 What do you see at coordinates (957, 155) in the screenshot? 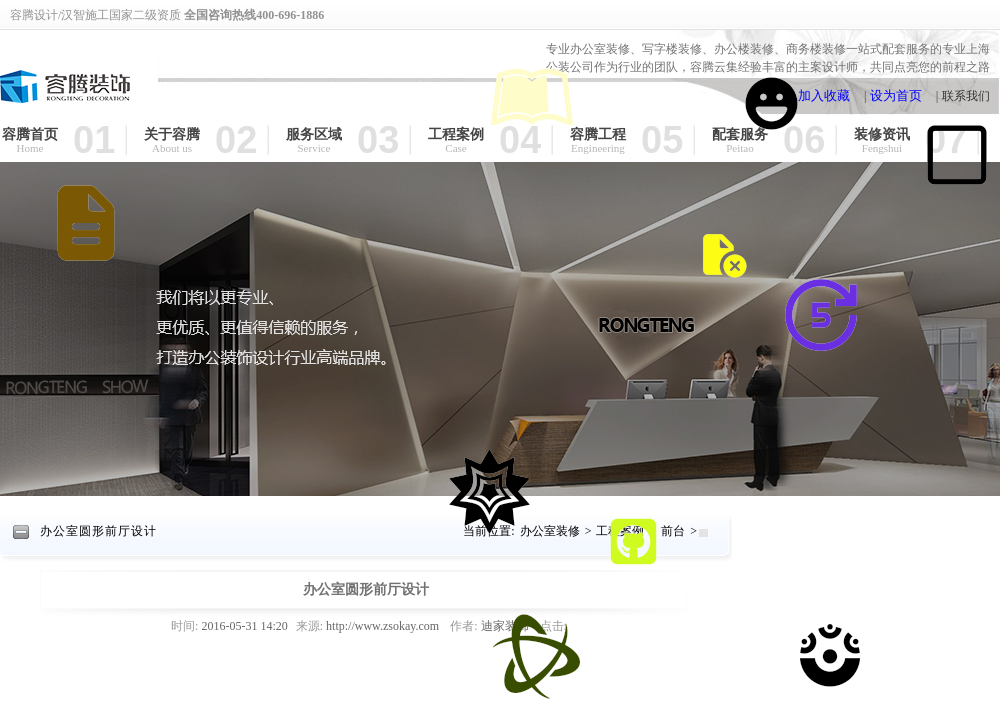
I see `select or deselect an item` at bounding box center [957, 155].